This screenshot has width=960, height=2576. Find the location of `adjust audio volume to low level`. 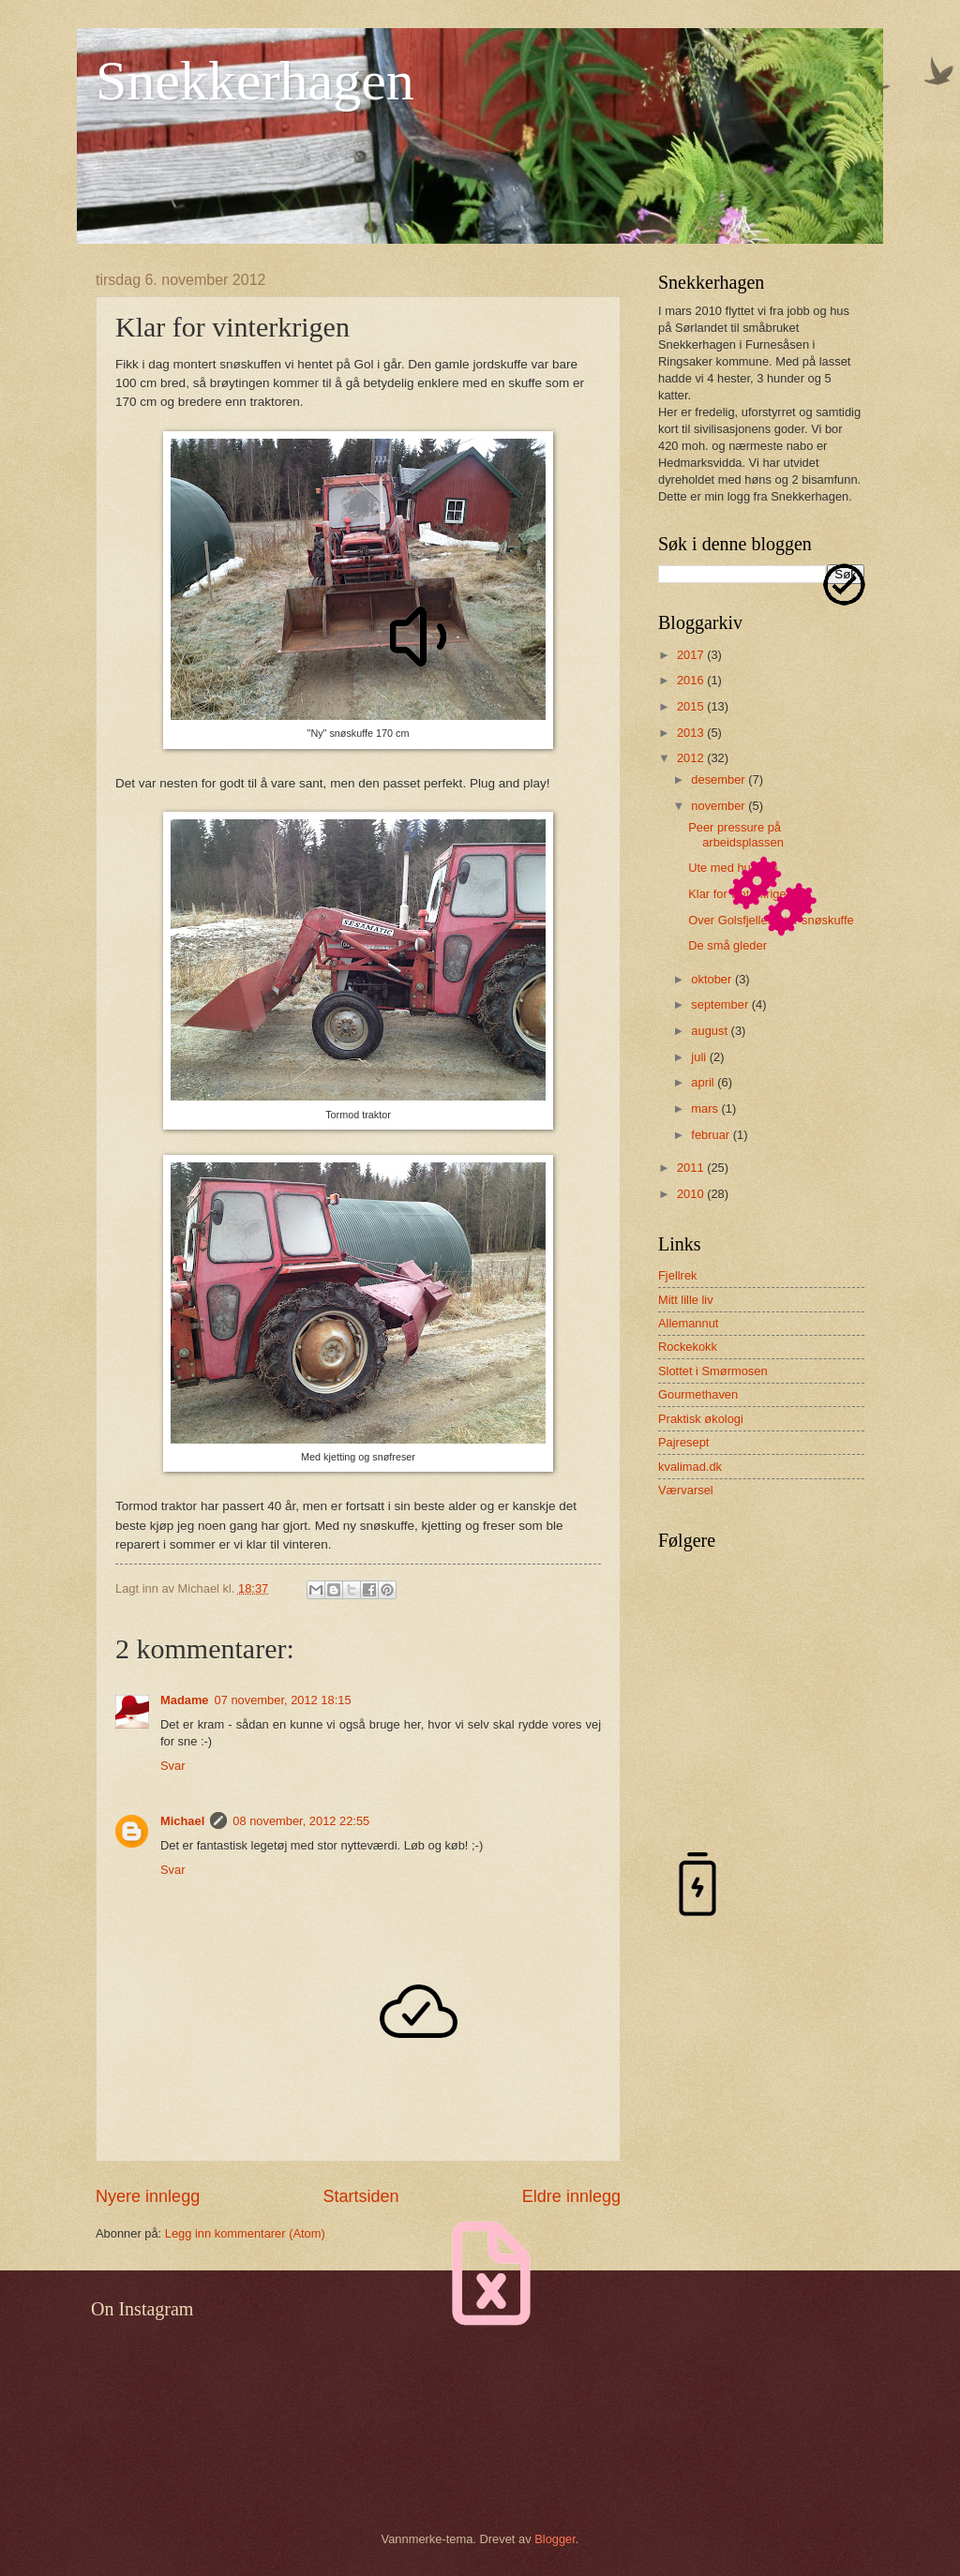

adjust audio volume to low level is located at coordinates (427, 637).